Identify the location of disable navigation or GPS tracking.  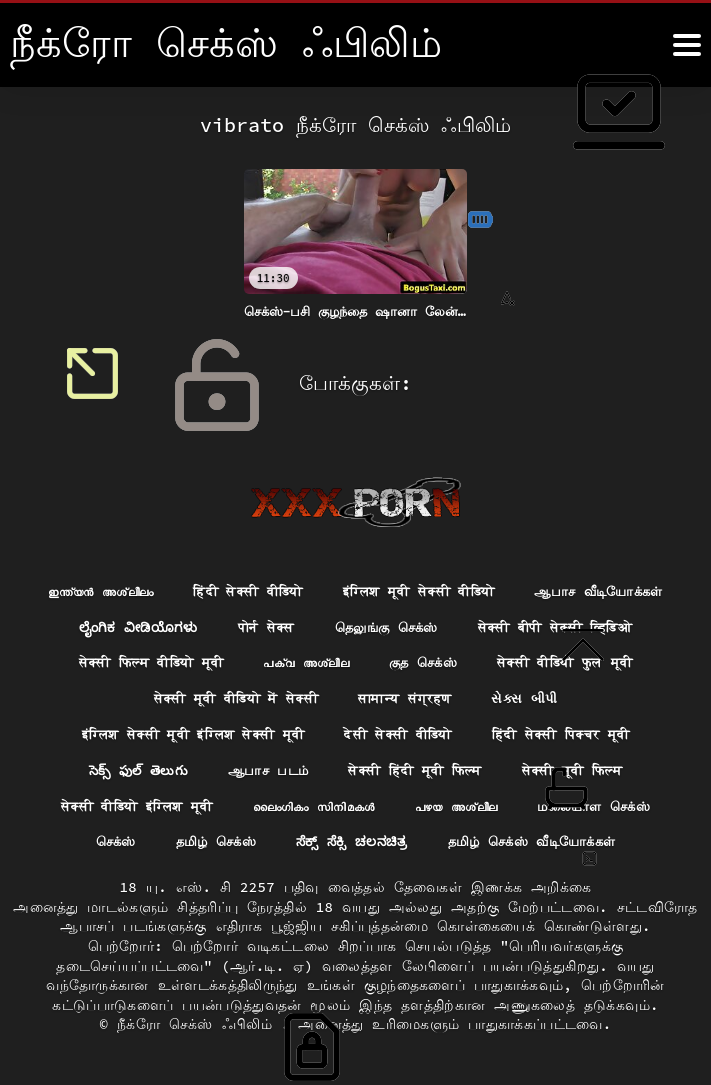
(507, 298).